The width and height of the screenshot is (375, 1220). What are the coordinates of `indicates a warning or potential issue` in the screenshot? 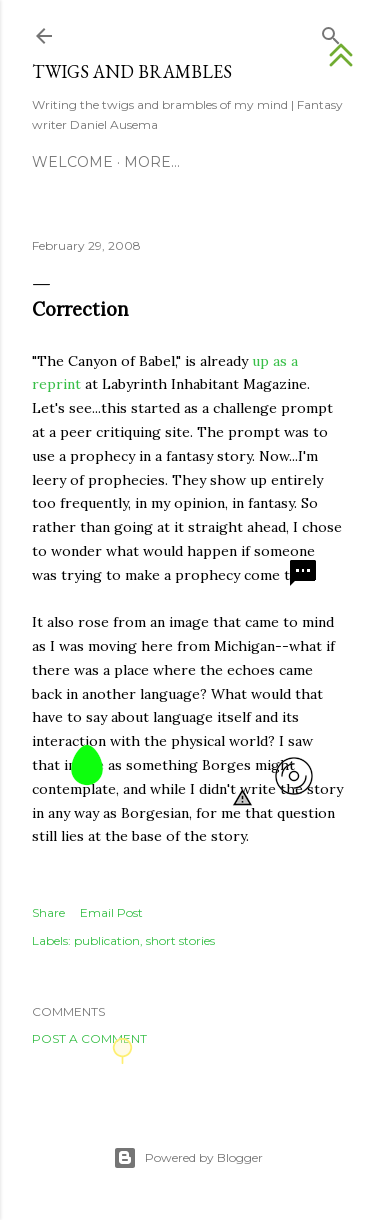 It's located at (242, 797).